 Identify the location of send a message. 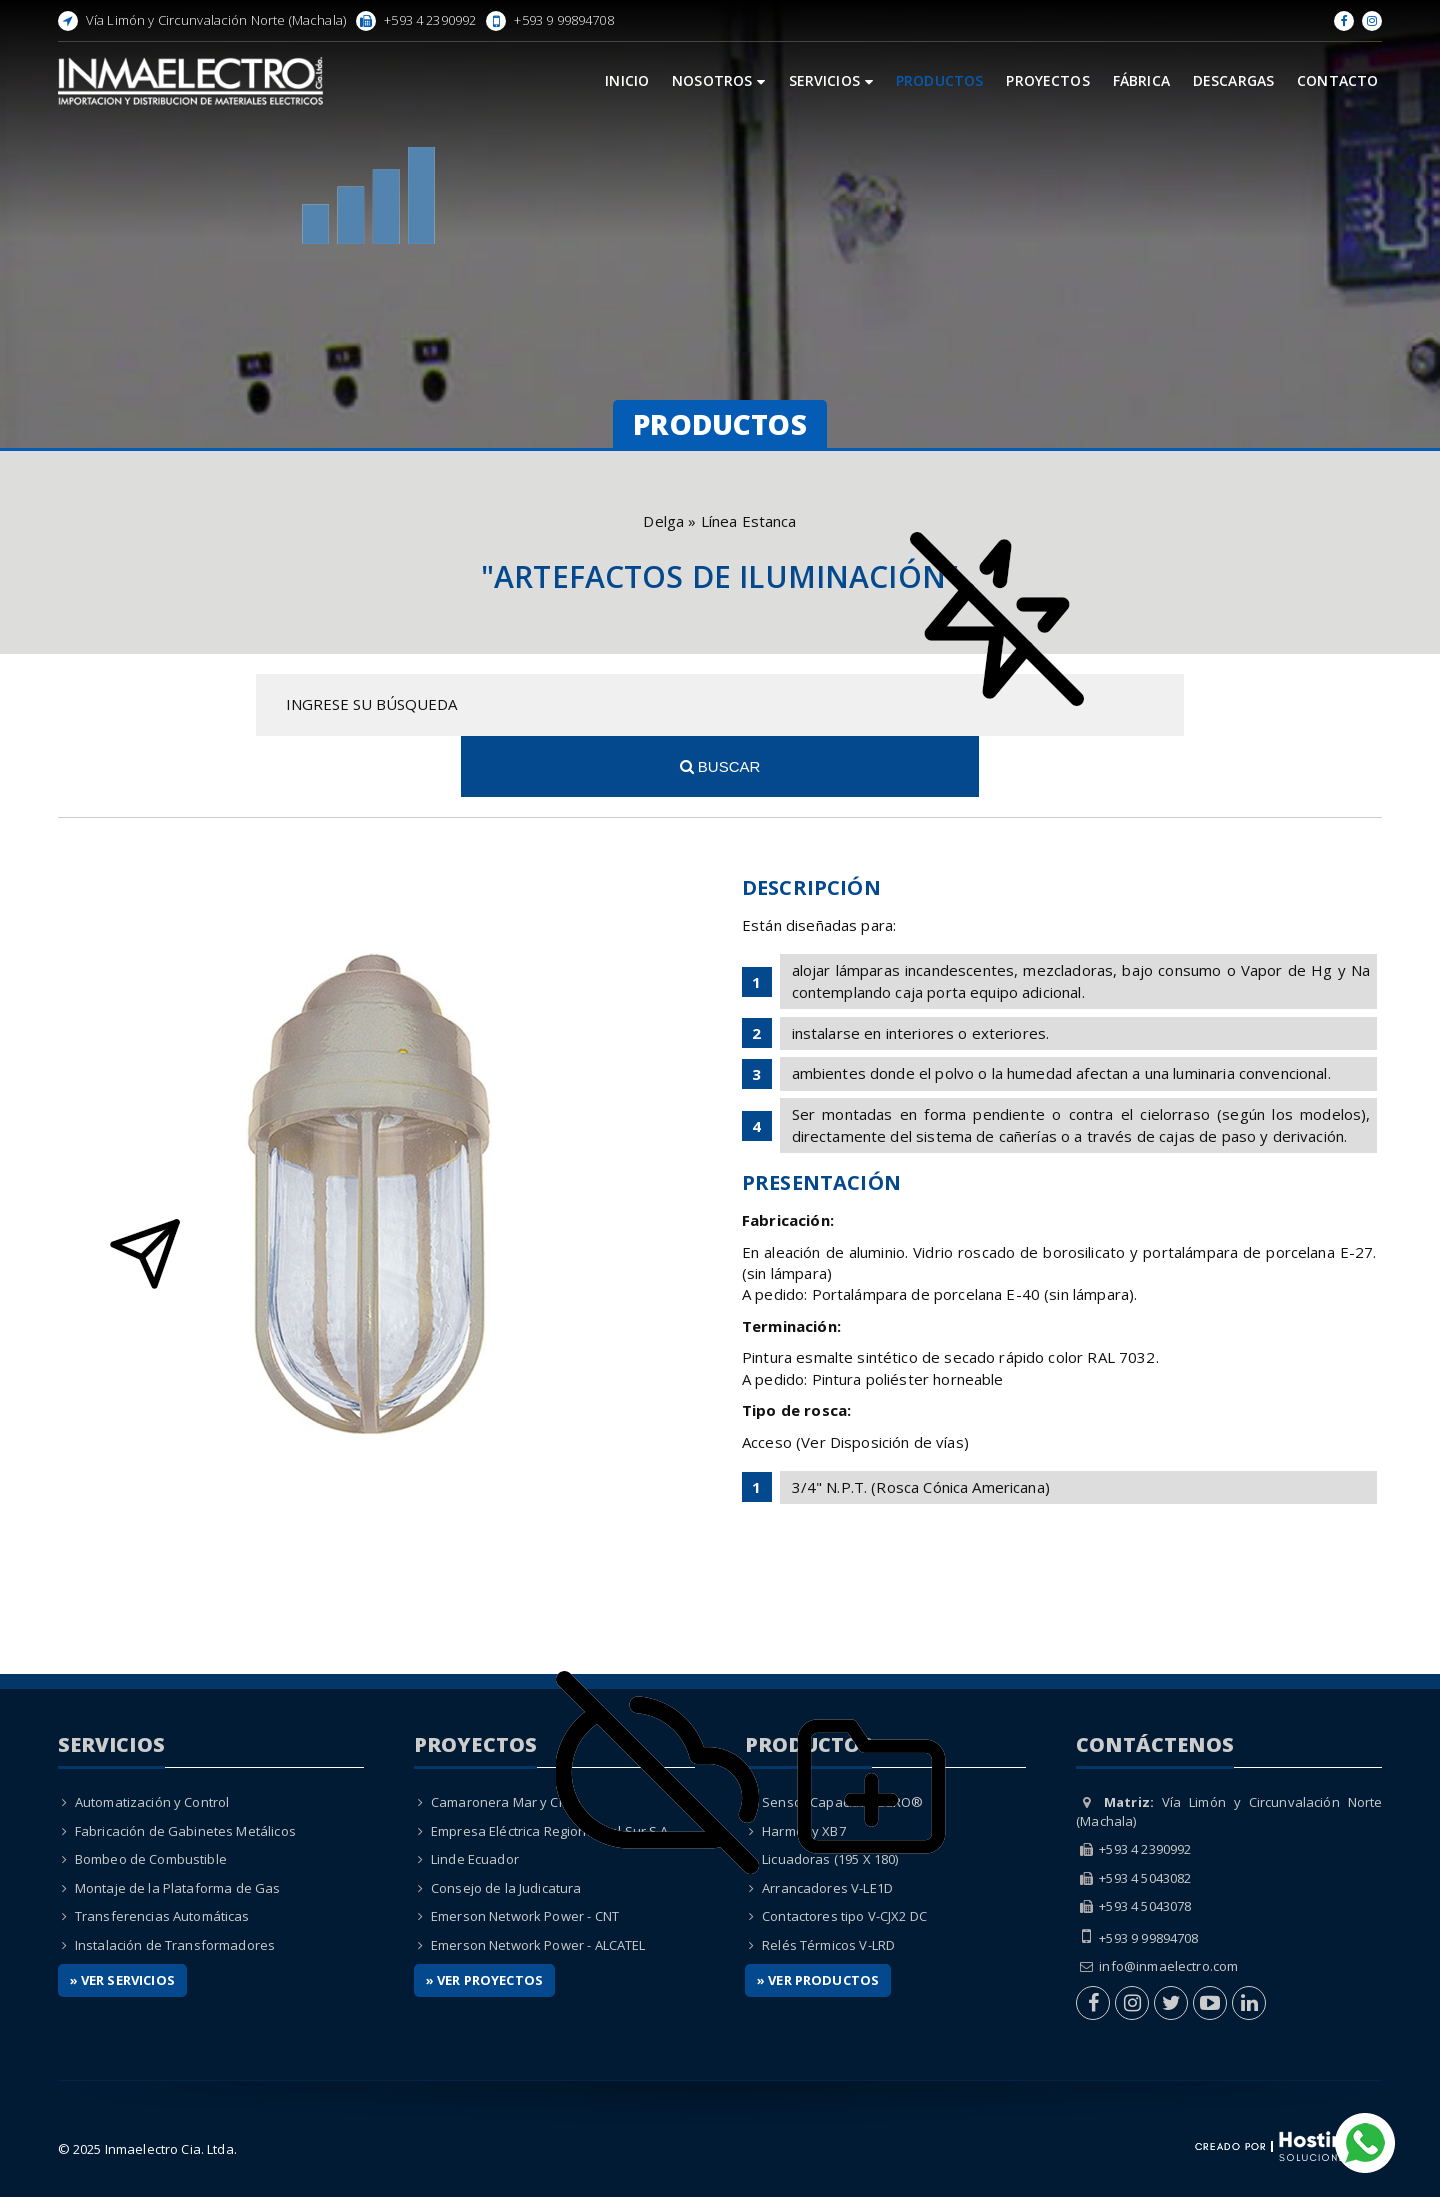
(145, 1254).